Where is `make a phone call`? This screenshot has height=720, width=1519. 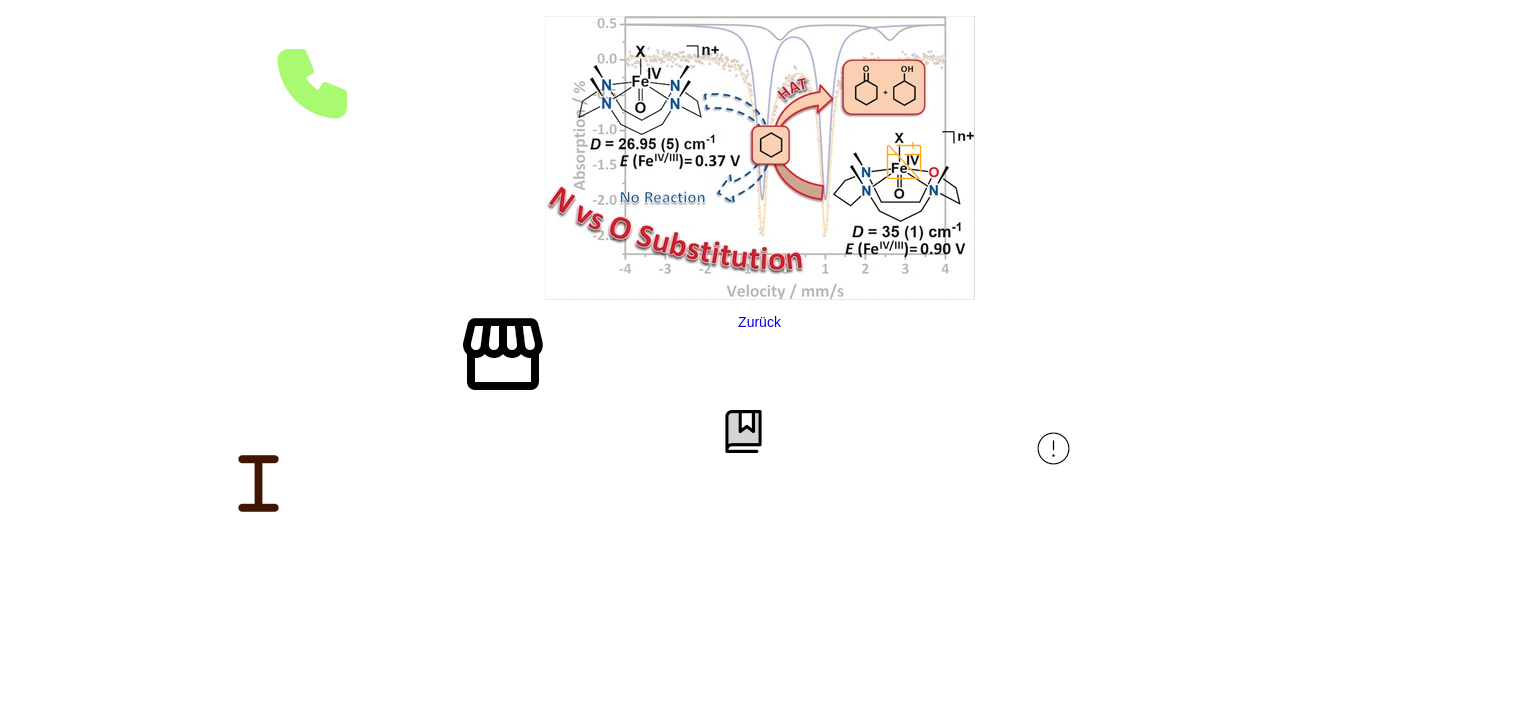
make a phone call is located at coordinates (314, 82).